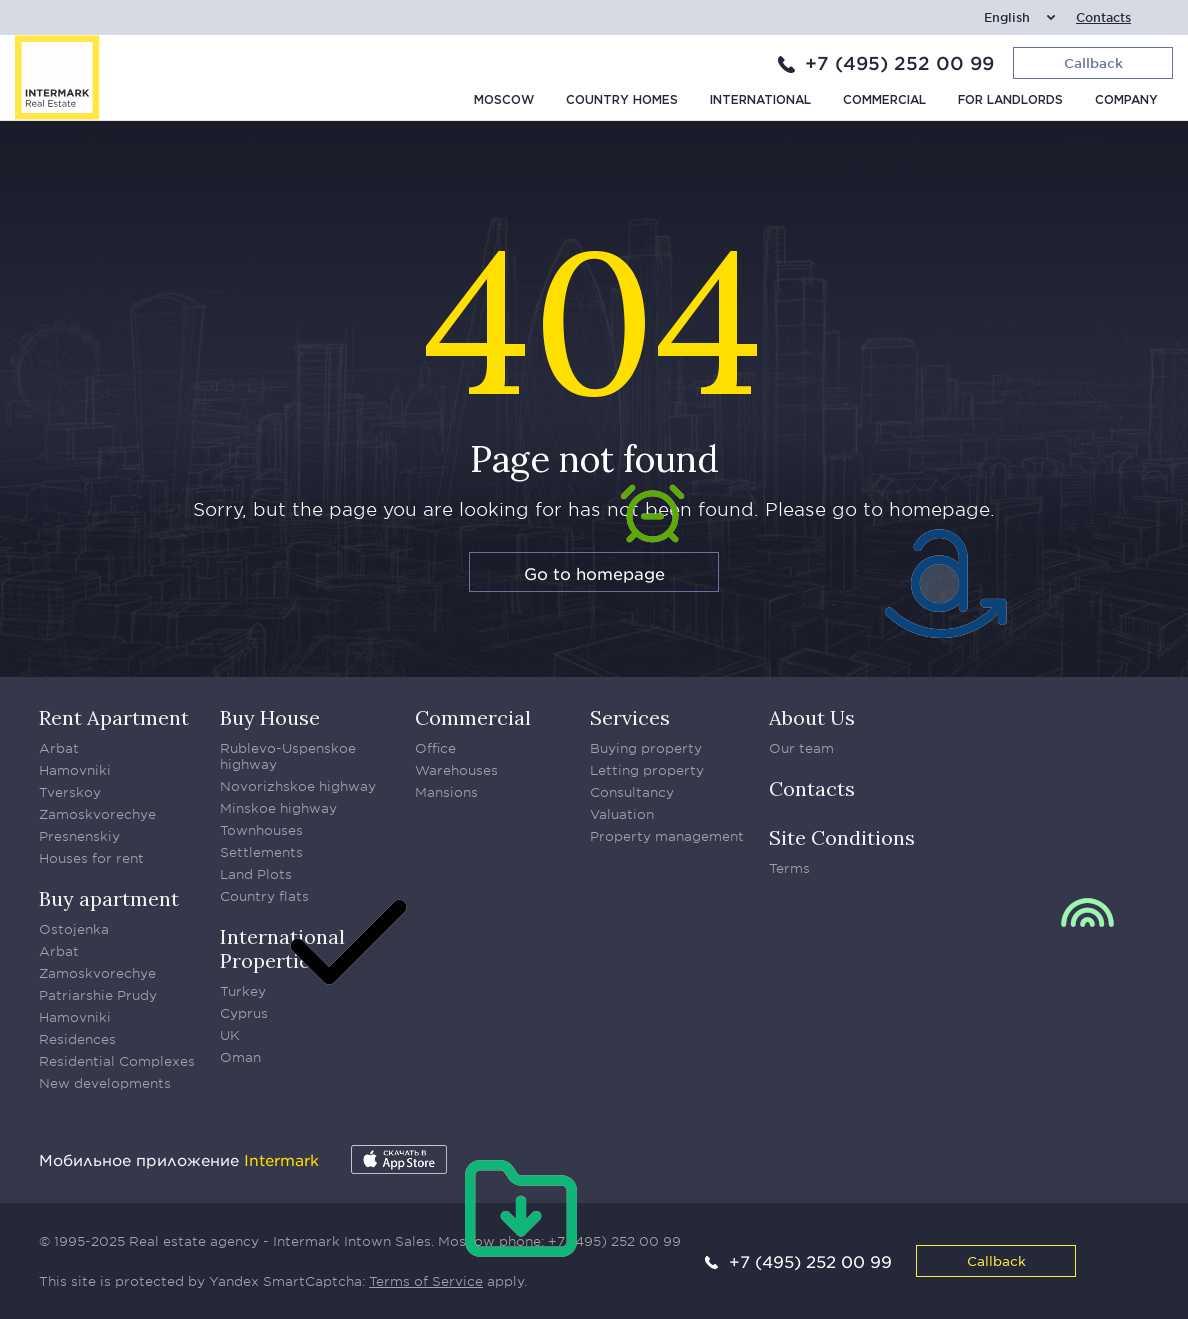  I want to click on indicates pride or LGBTQ+ related content, so click(1087, 912).